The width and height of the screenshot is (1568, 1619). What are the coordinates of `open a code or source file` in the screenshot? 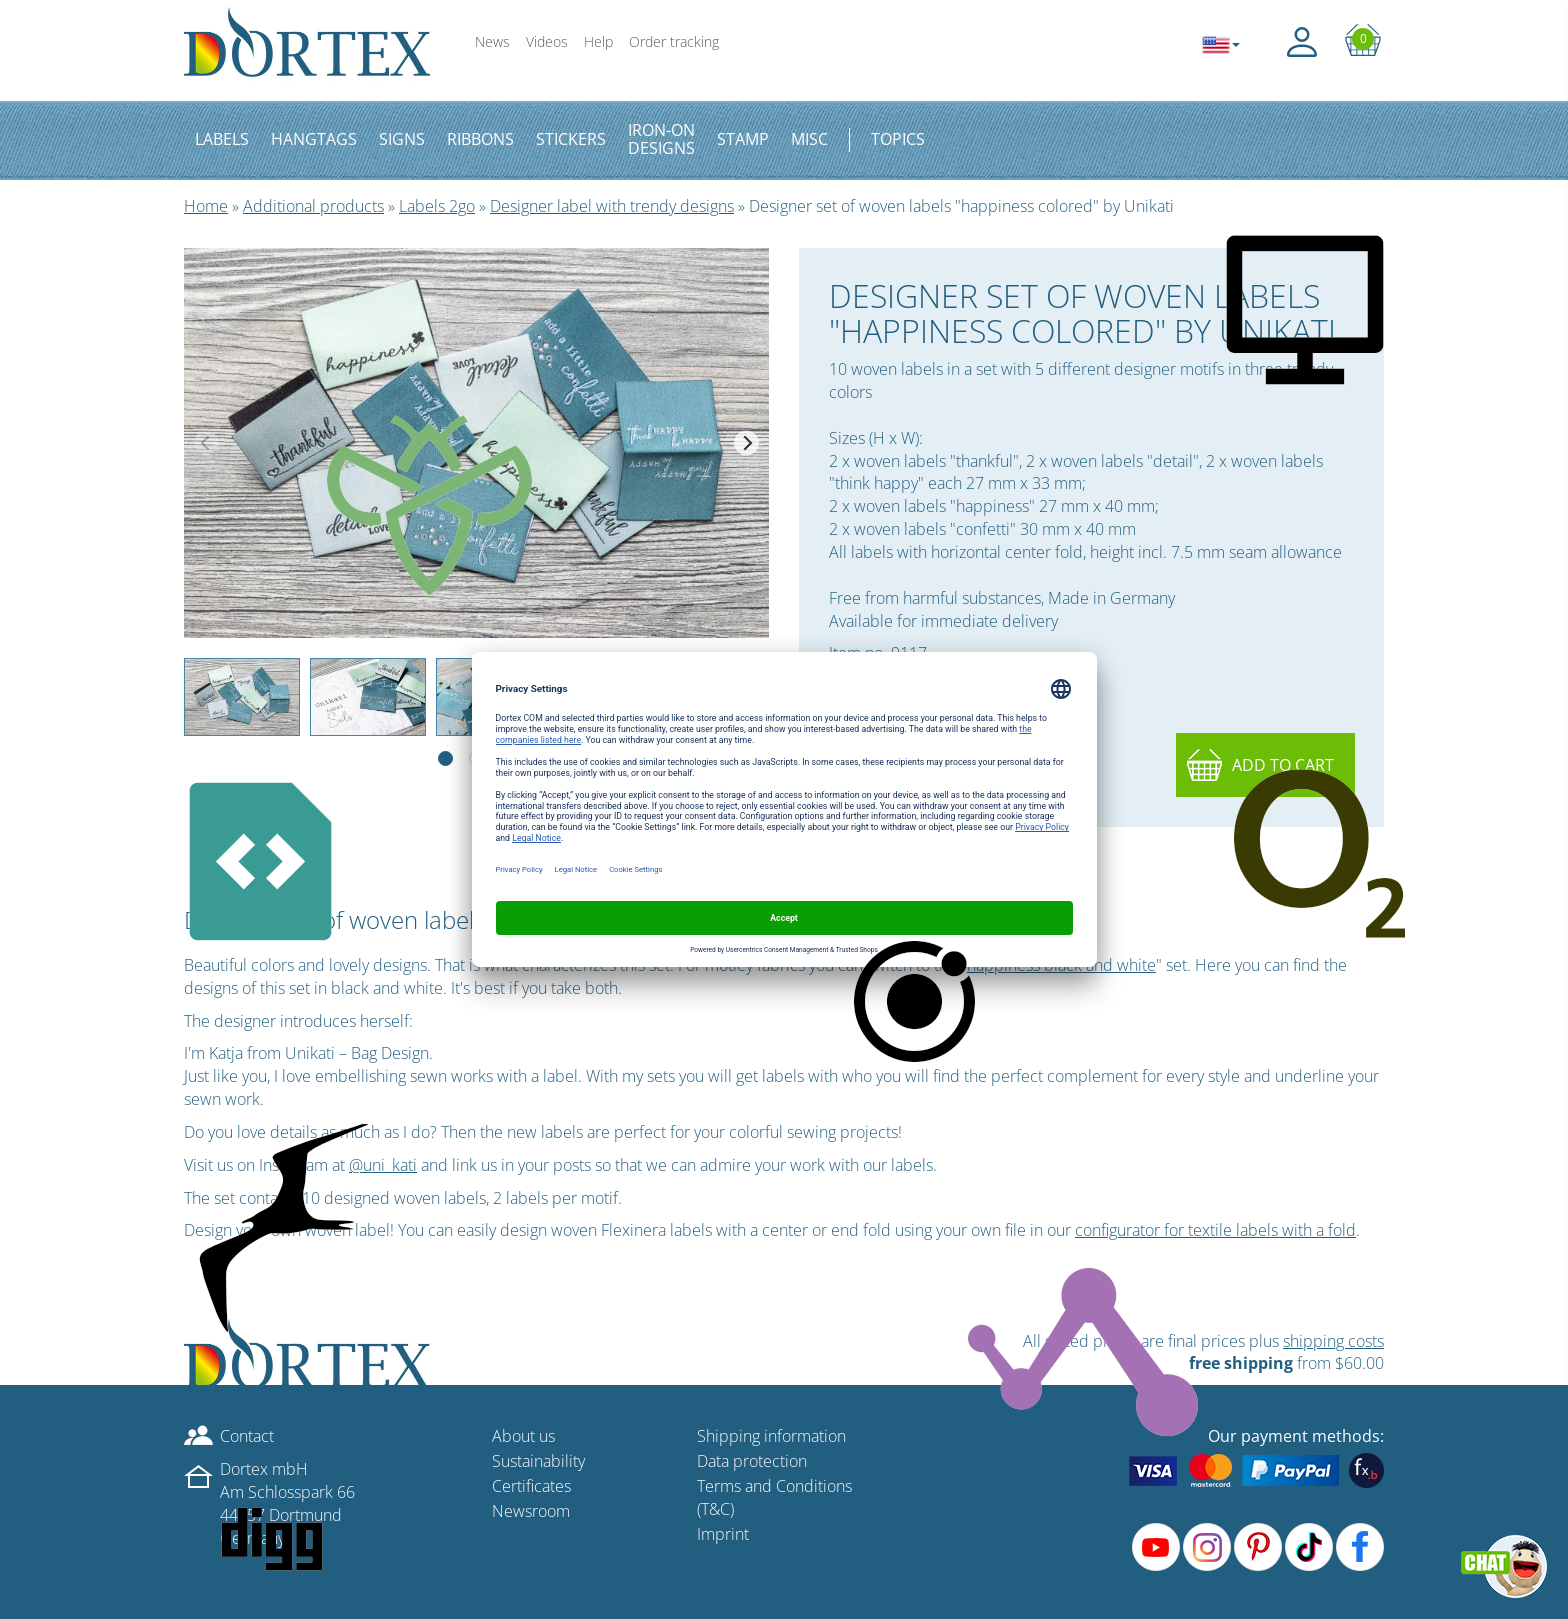 It's located at (260, 861).